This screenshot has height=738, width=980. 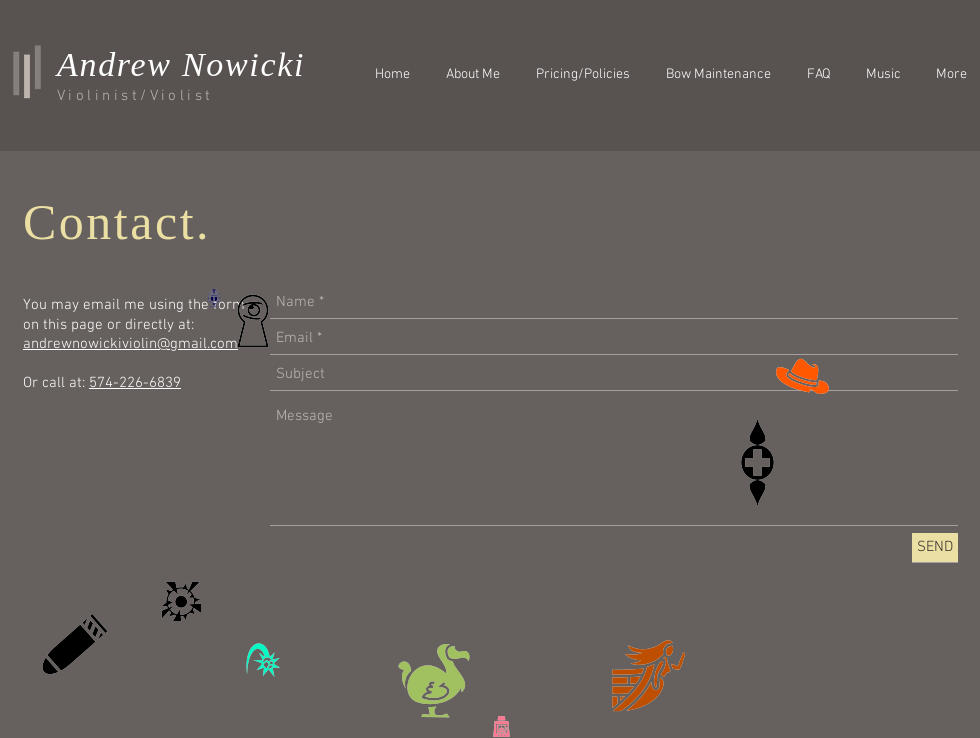 What do you see at coordinates (434, 680) in the screenshot?
I see `dodo bird icon for extinct species or wildlife game` at bounding box center [434, 680].